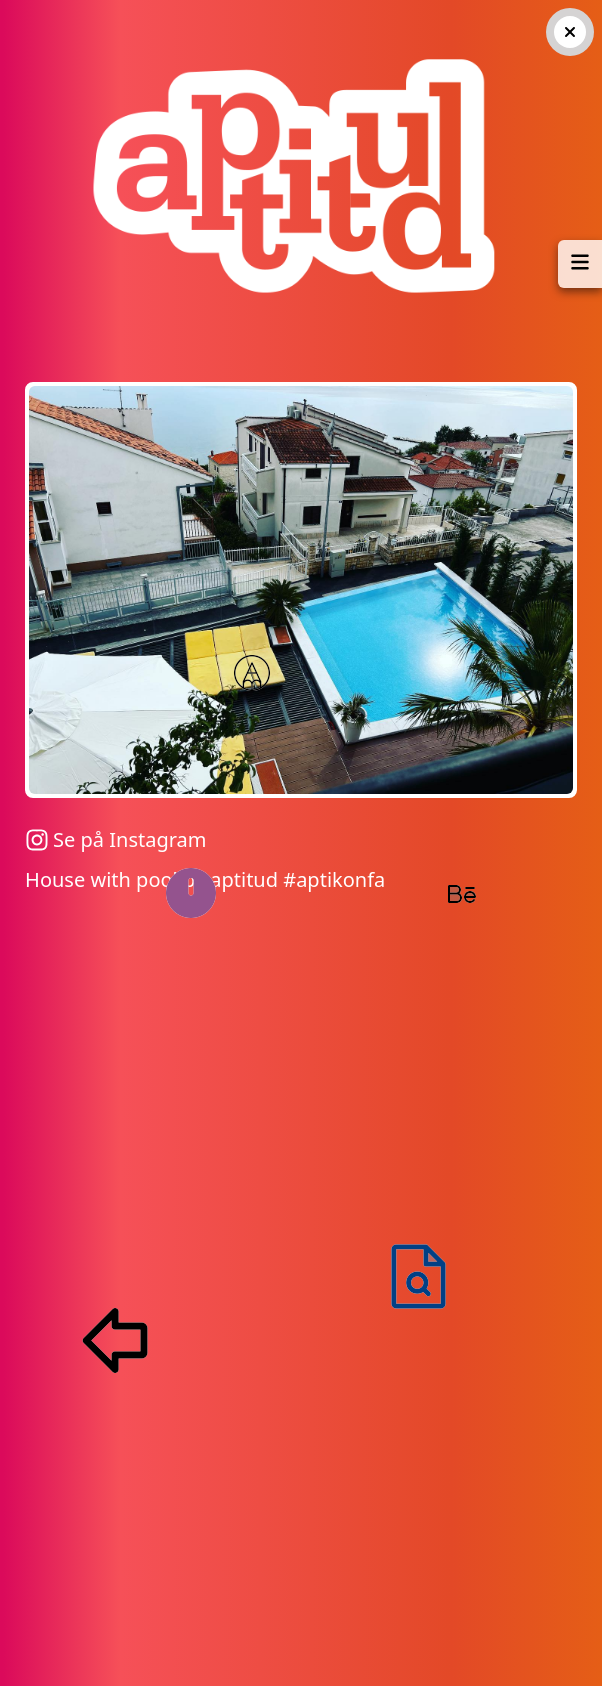 Image resolution: width=602 pixels, height=1686 pixels. Describe the element at coordinates (191, 893) in the screenshot. I see `indicates 12 o'clock or noon/midnight` at that location.